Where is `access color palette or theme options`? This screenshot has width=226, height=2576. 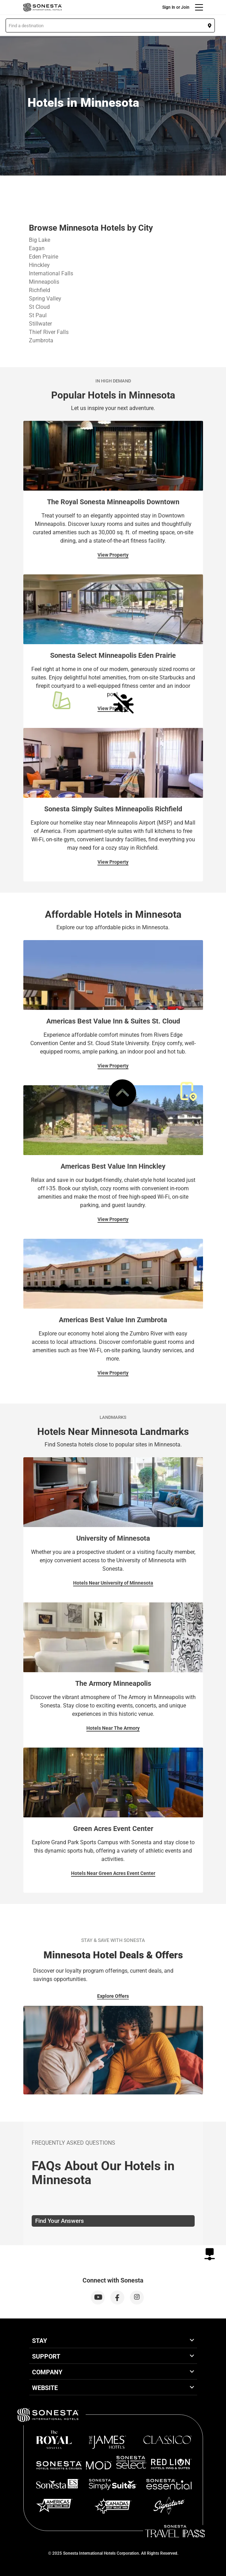
access color palette or theme options is located at coordinates (61, 701).